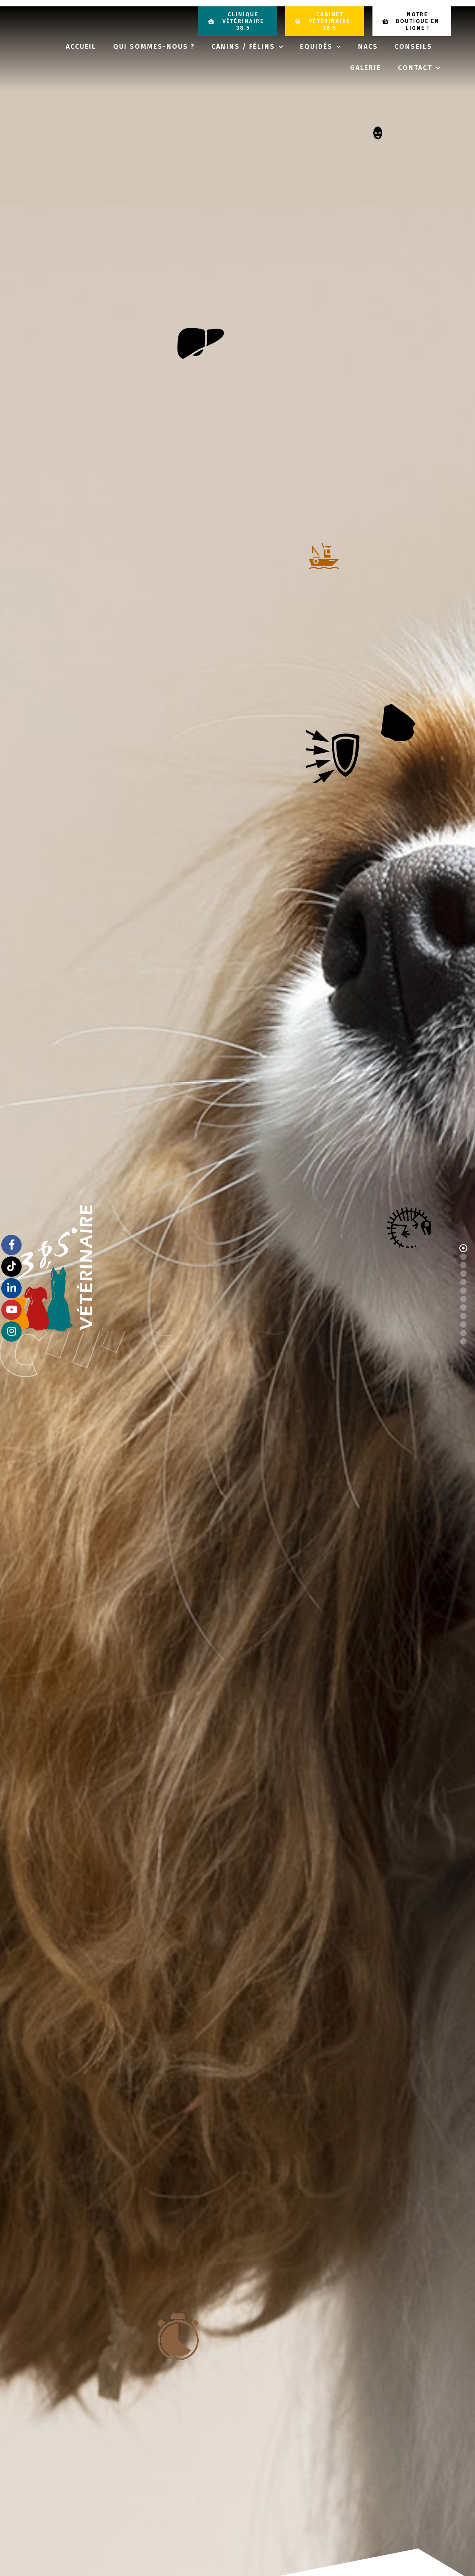  Describe the element at coordinates (178, 2337) in the screenshot. I see `start or stop a timer` at that location.